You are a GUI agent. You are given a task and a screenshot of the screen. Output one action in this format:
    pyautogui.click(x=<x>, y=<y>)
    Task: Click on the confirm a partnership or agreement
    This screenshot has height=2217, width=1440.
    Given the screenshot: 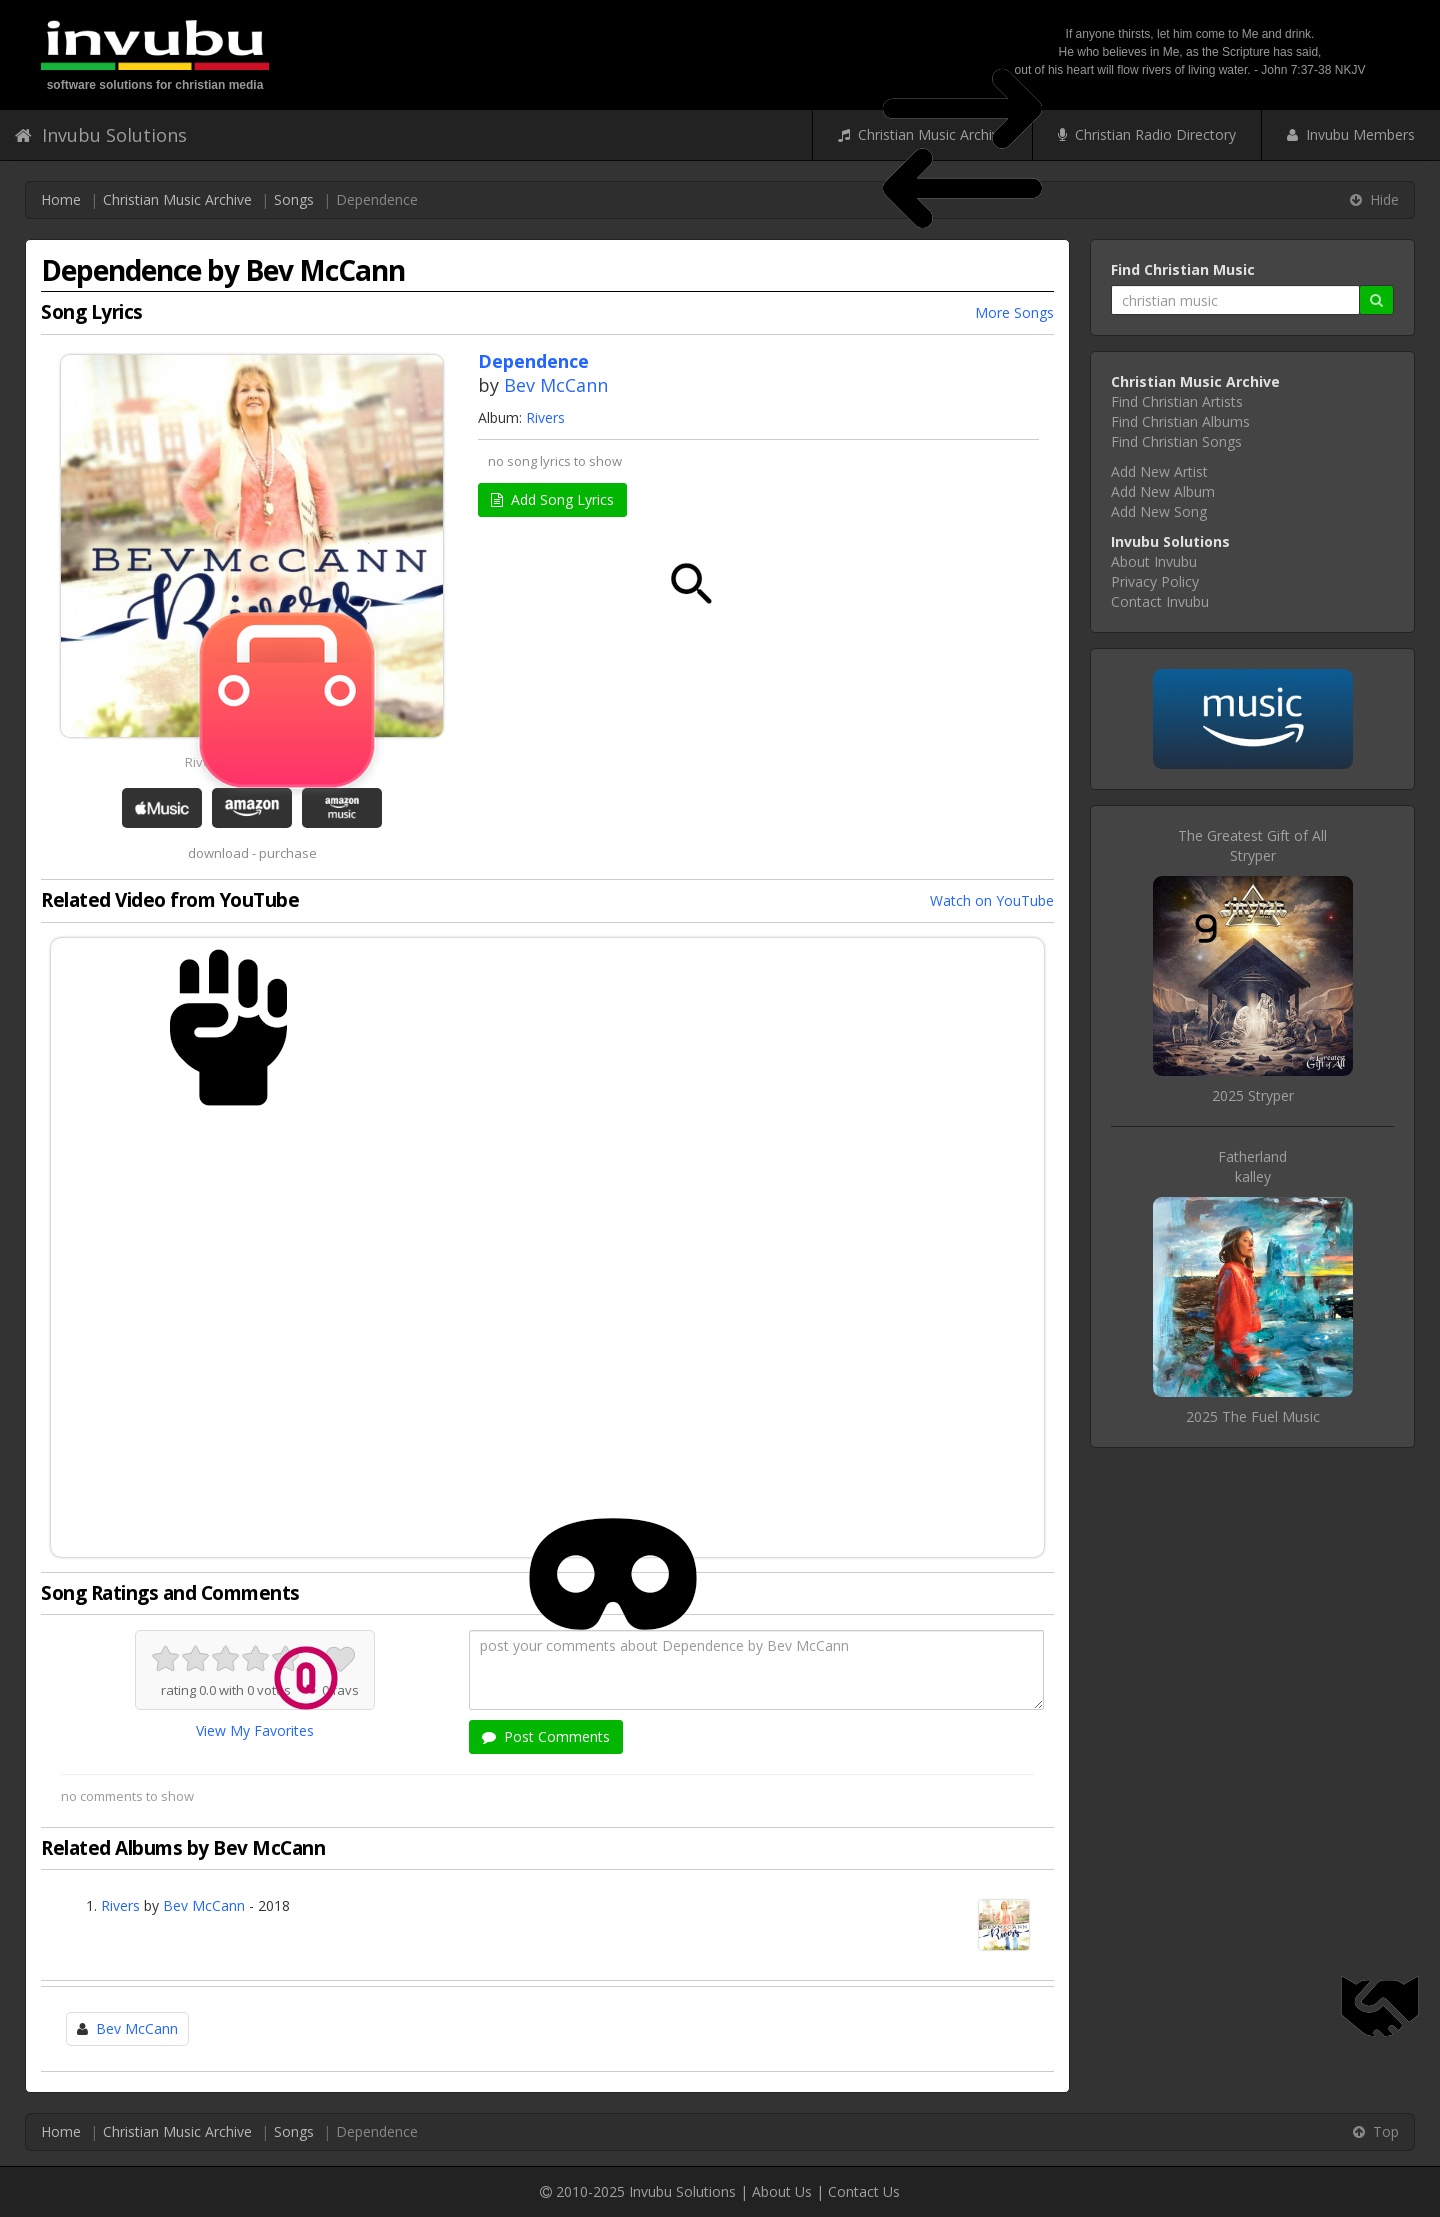 What is the action you would take?
    pyautogui.click(x=1380, y=2006)
    